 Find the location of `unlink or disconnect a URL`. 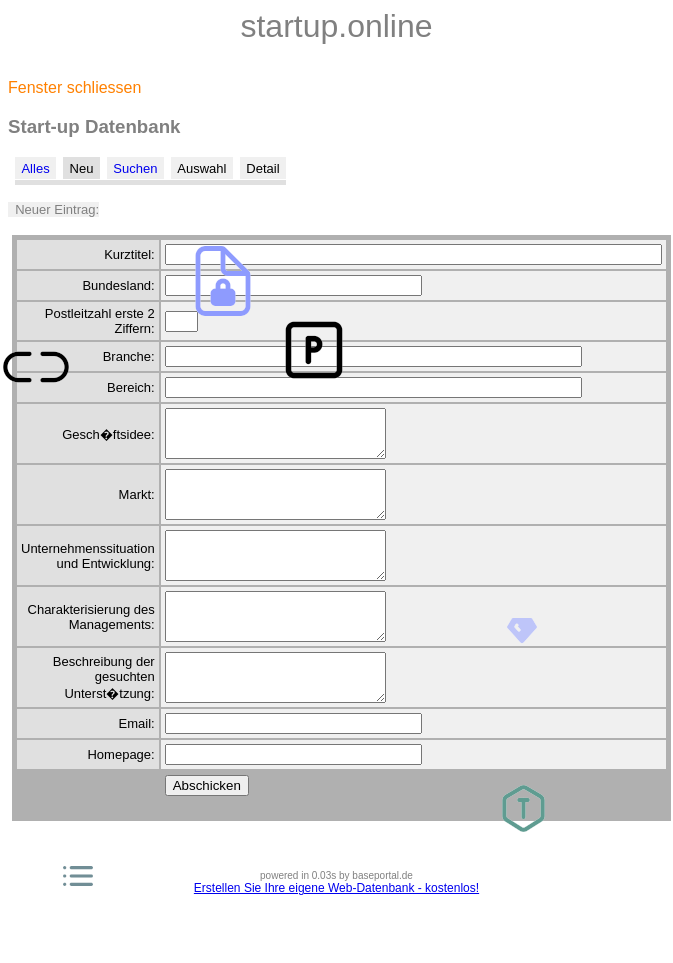

unlink or disconnect a URL is located at coordinates (36, 367).